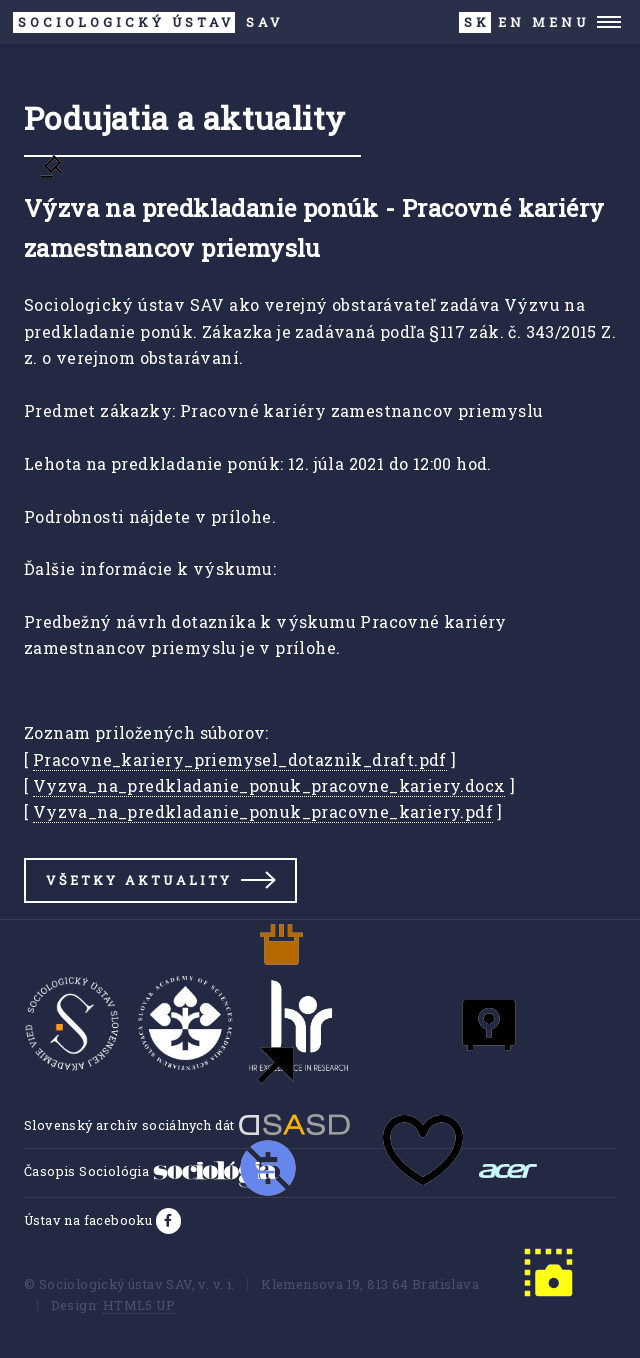 The width and height of the screenshot is (640, 1358). What do you see at coordinates (275, 1065) in the screenshot?
I see `open link in new tab or window` at bounding box center [275, 1065].